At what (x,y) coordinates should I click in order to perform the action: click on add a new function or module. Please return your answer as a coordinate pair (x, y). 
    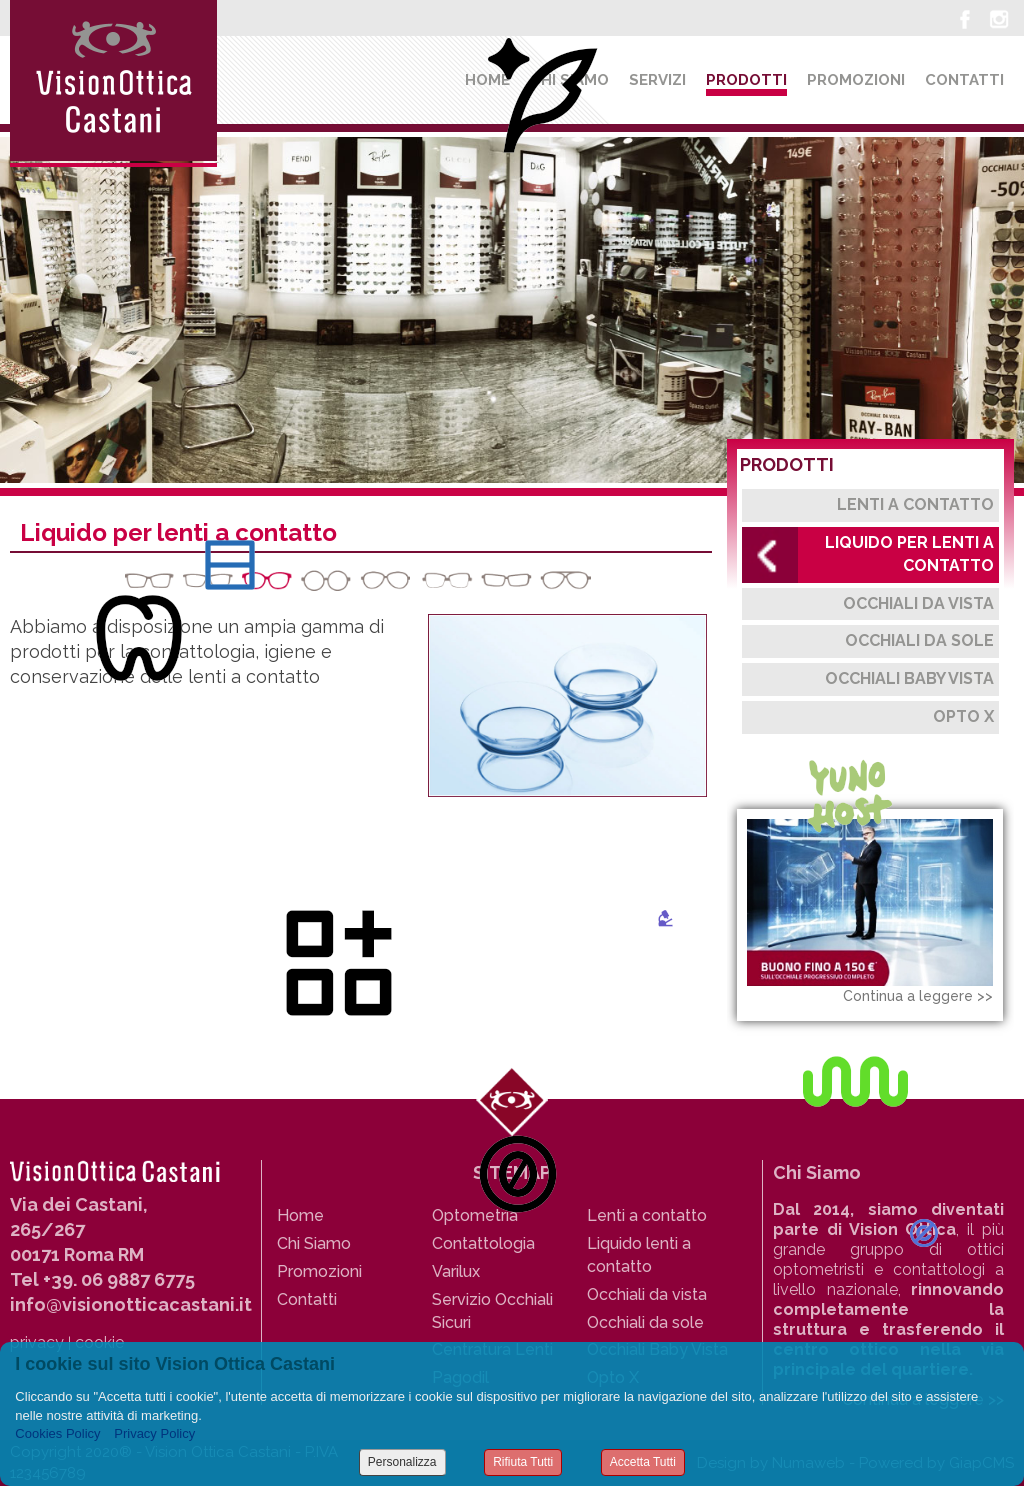
    Looking at the image, I should click on (339, 963).